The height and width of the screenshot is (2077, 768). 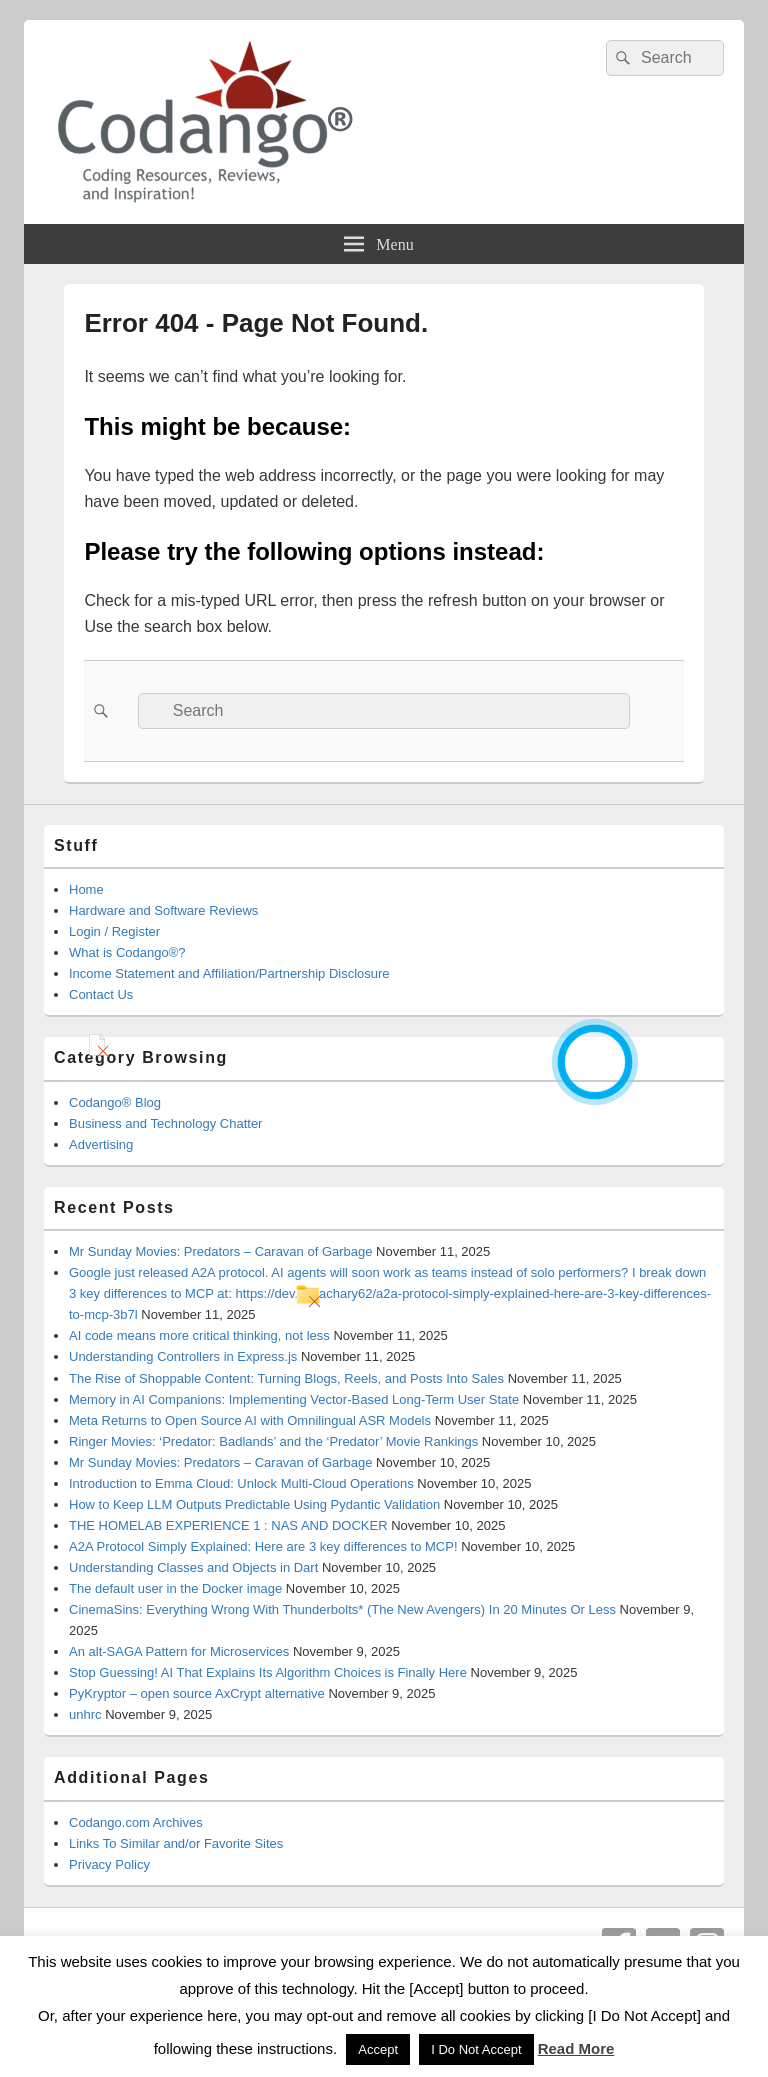 I want to click on delete a folder, so click(x=308, y=1295).